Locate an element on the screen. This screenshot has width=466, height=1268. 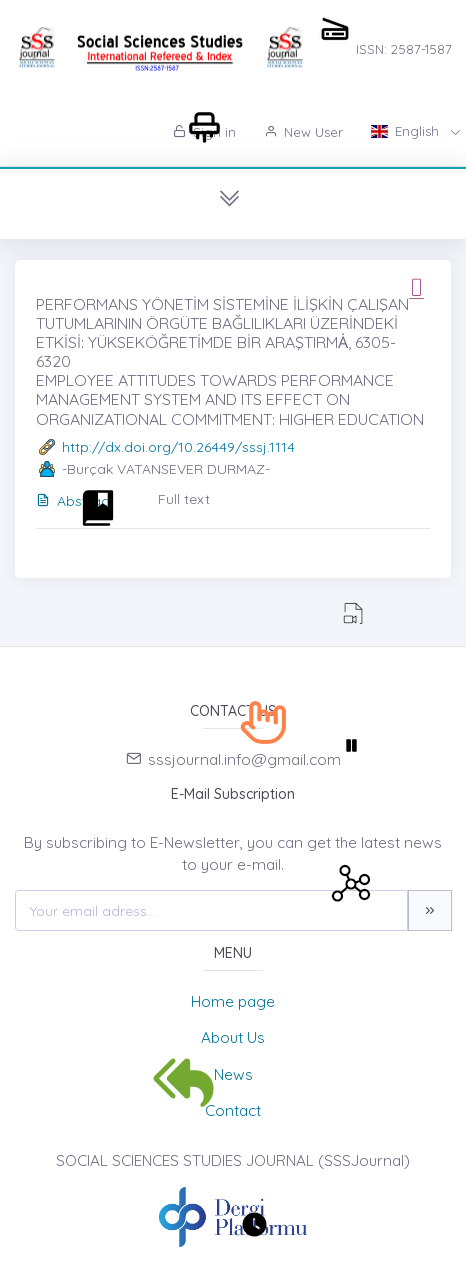
shred or permanently delete a document is located at coordinates (204, 127).